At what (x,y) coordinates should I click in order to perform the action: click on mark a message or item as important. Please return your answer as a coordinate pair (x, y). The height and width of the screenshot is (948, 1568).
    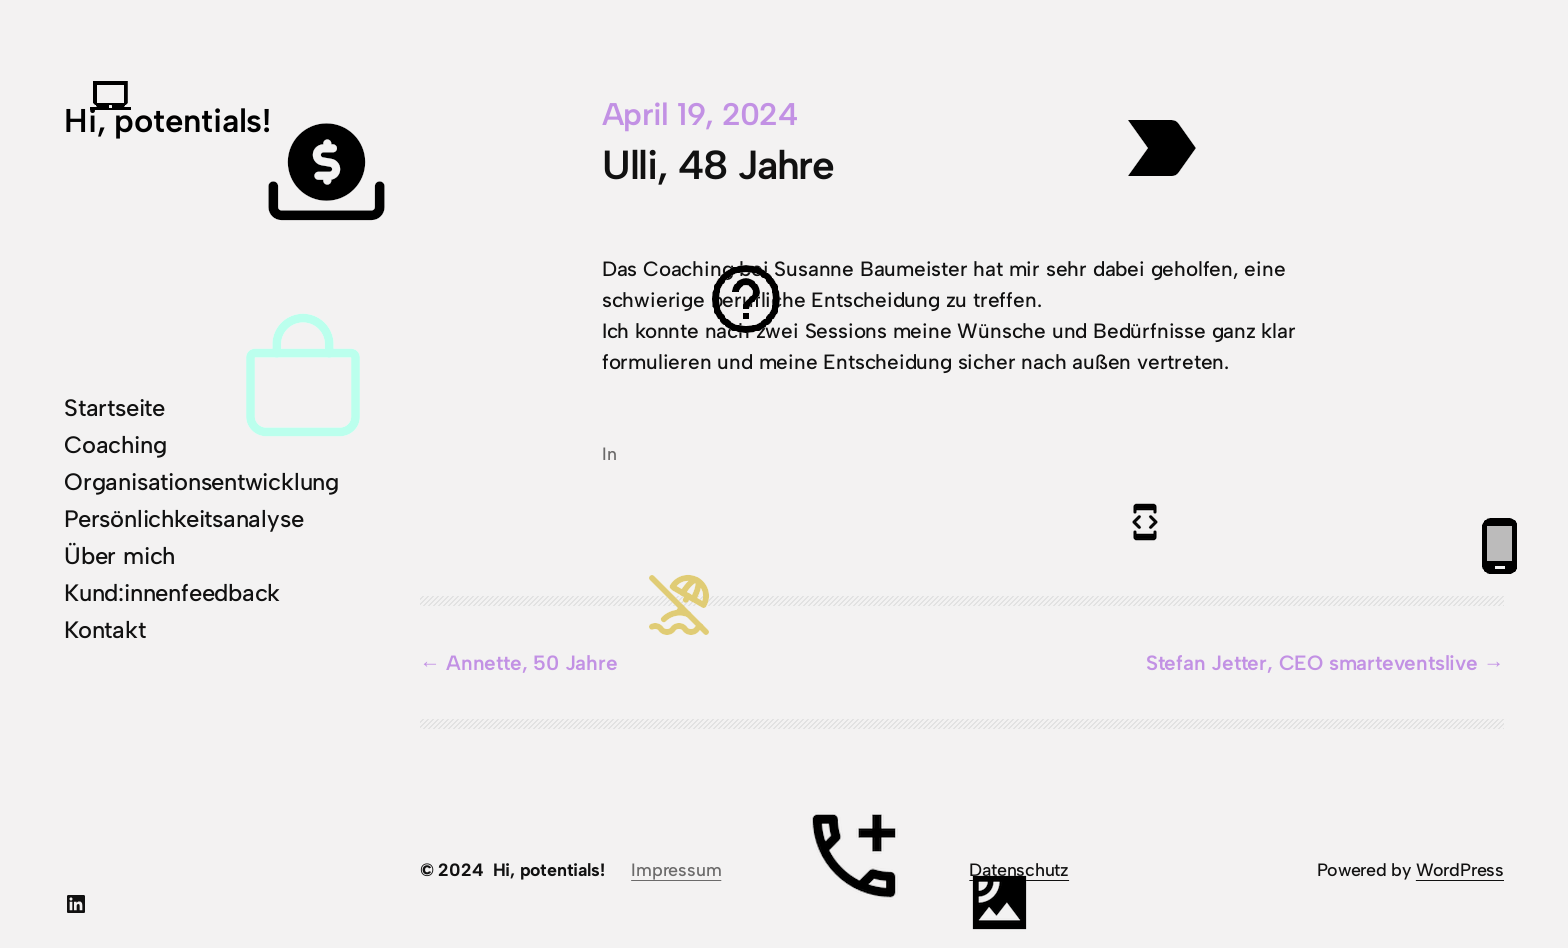
    Looking at the image, I should click on (1160, 148).